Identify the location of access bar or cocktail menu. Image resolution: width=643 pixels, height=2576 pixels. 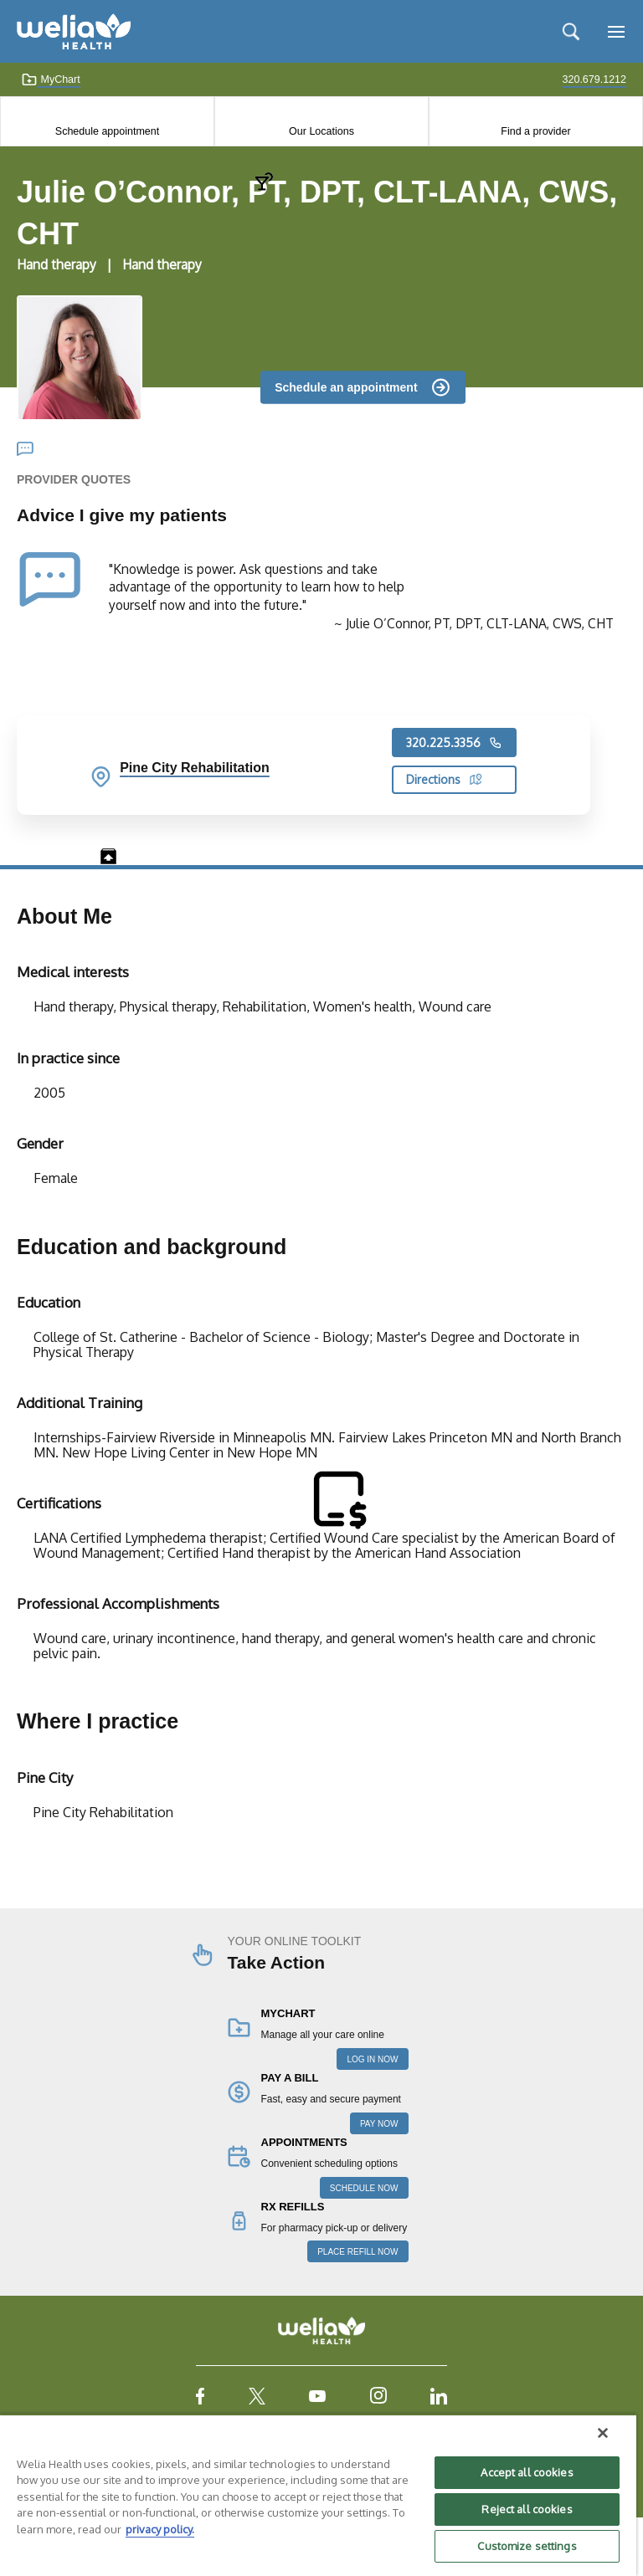
(263, 182).